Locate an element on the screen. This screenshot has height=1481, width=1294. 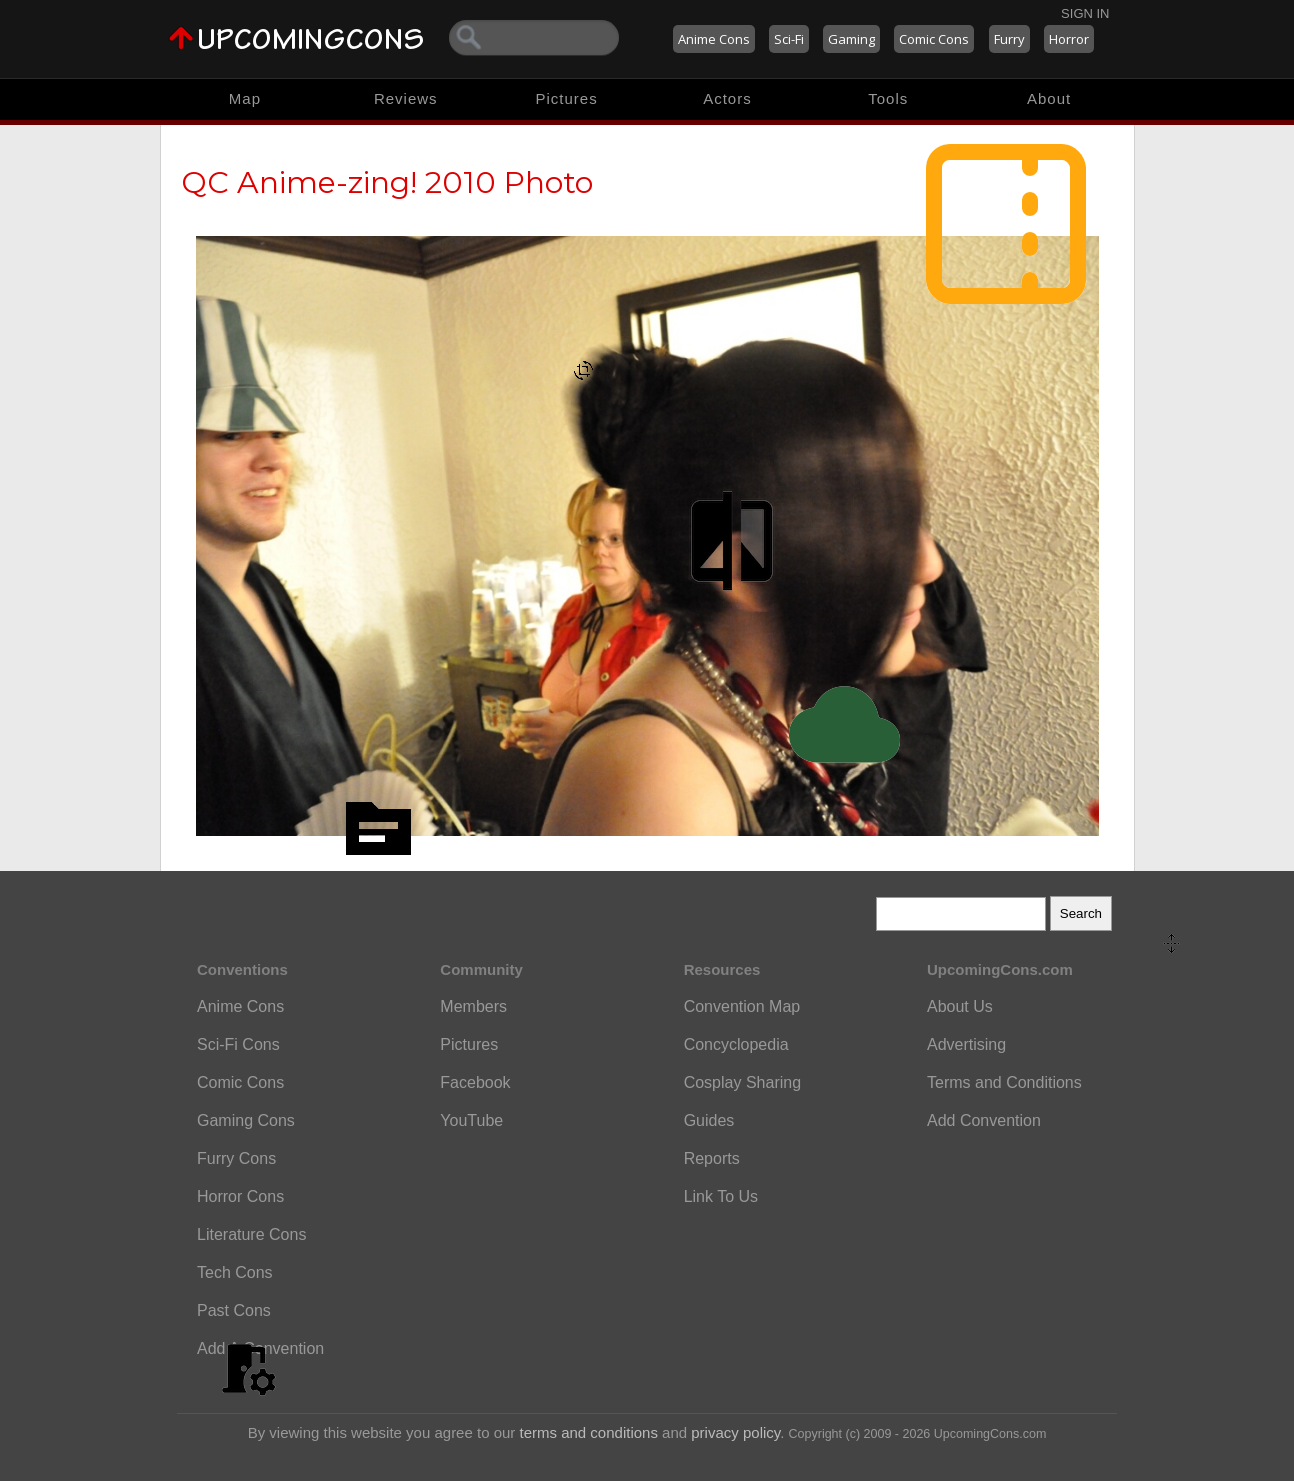
view source files or documents is located at coordinates (378, 828).